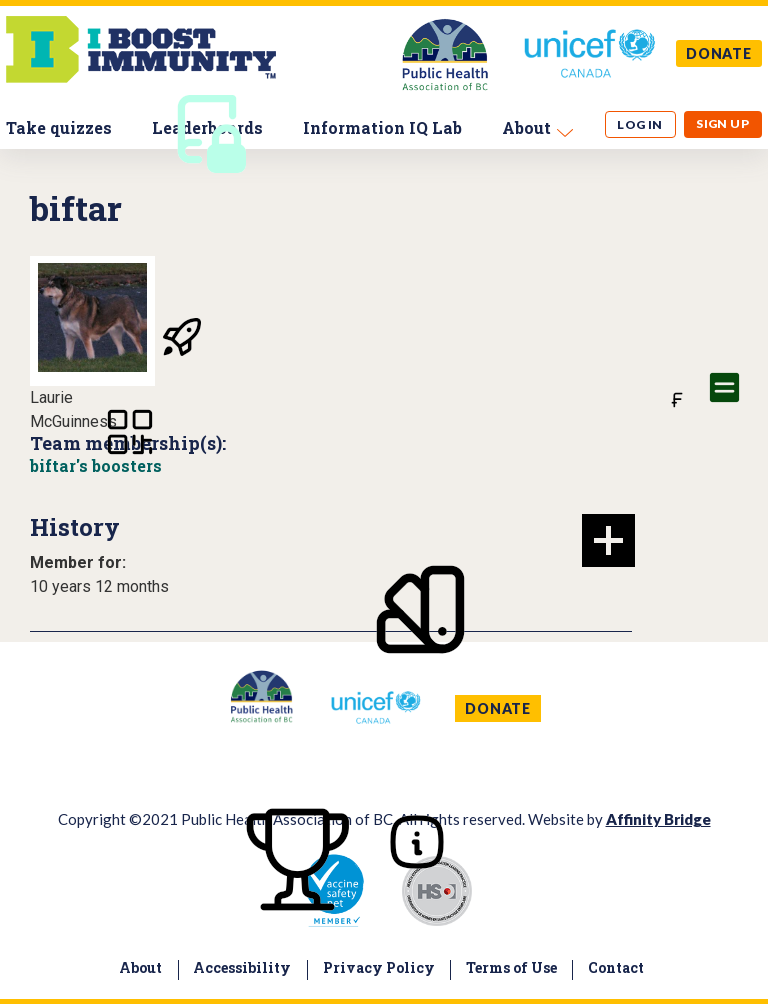 This screenshot has height=1004, width=768. I want to click on indicates a private or locked repository, so click(207, 134).